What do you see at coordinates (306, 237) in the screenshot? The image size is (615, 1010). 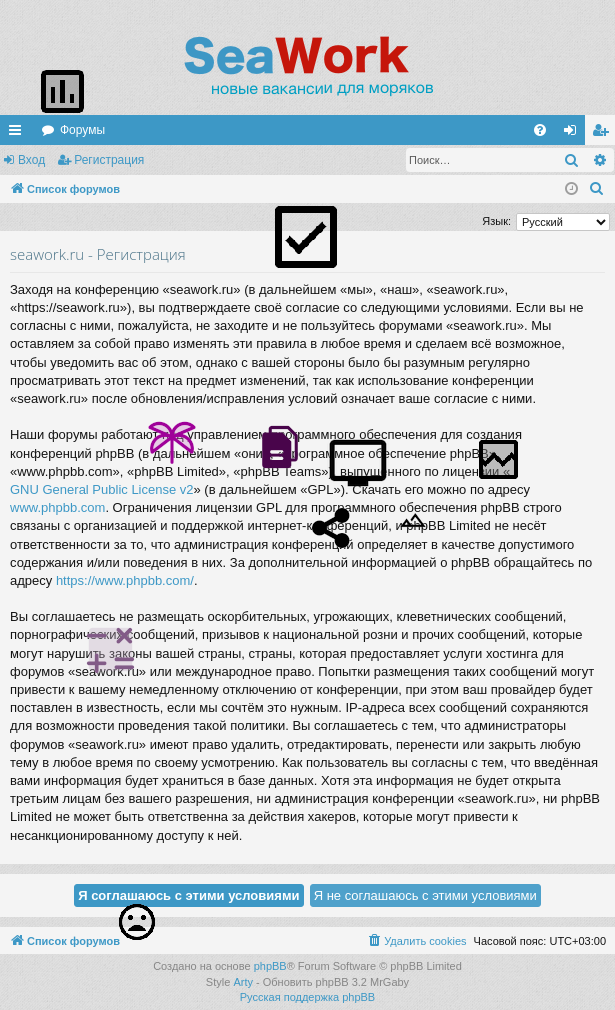 I see `select or confirm an option` at bounding box center [306, 237].